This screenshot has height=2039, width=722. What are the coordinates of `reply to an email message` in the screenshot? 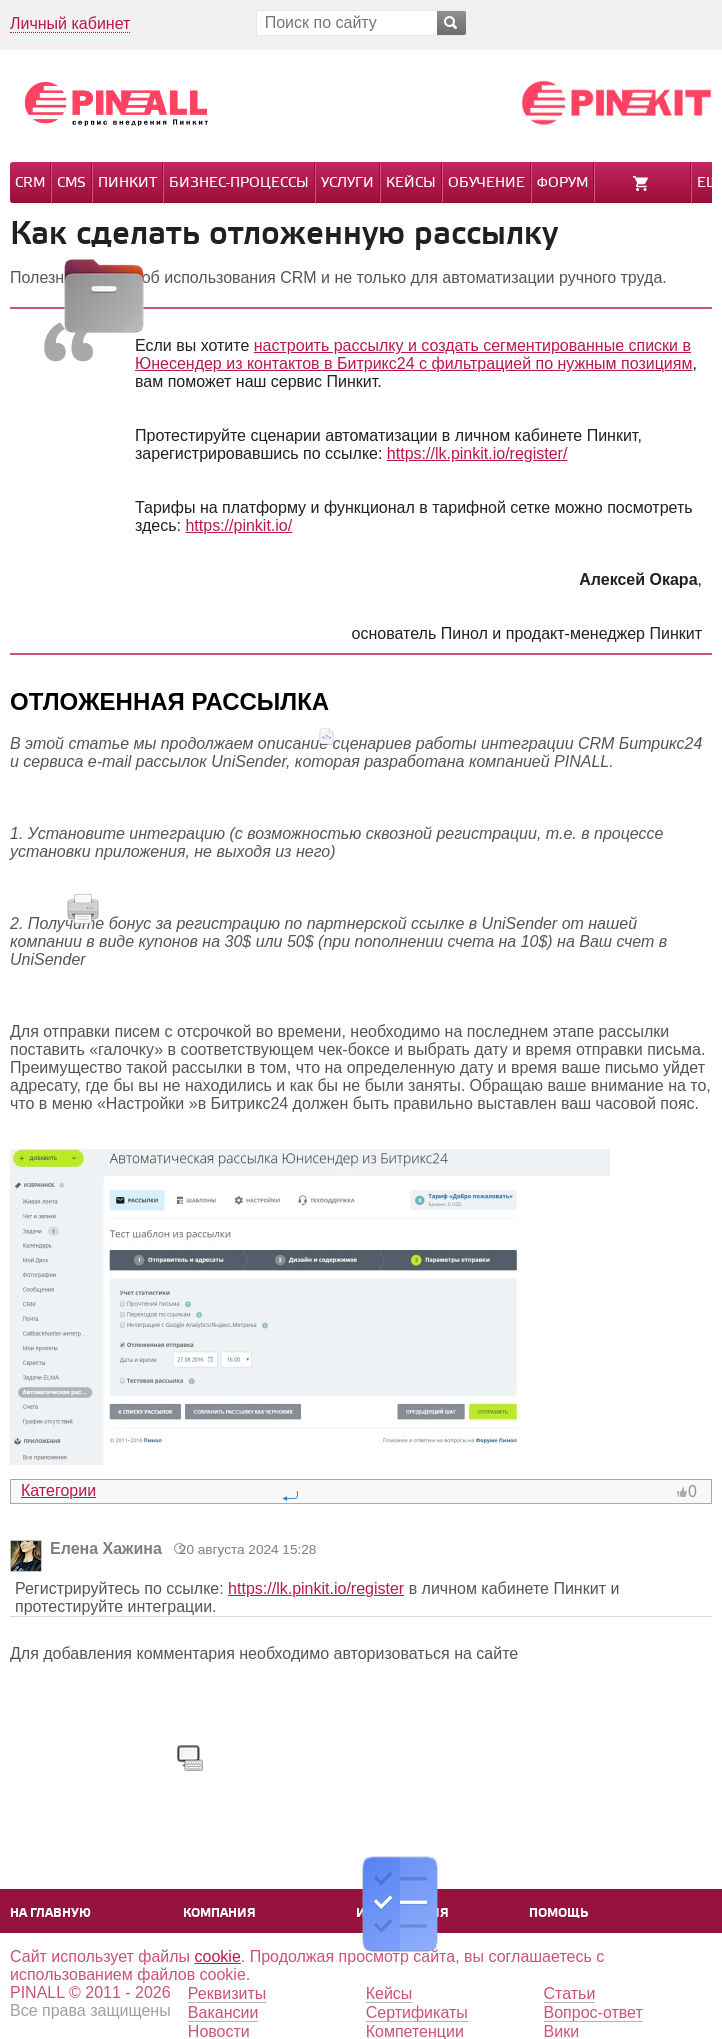 It's located at (290, 1495).